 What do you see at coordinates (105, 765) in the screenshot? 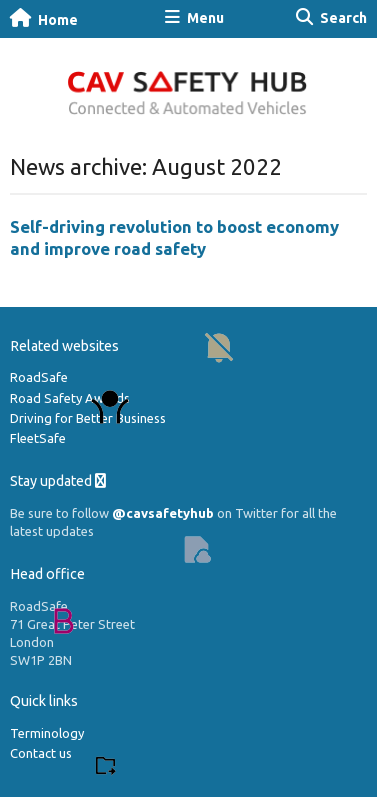
I see `share a folder with others` at bounding box center [105, 765].